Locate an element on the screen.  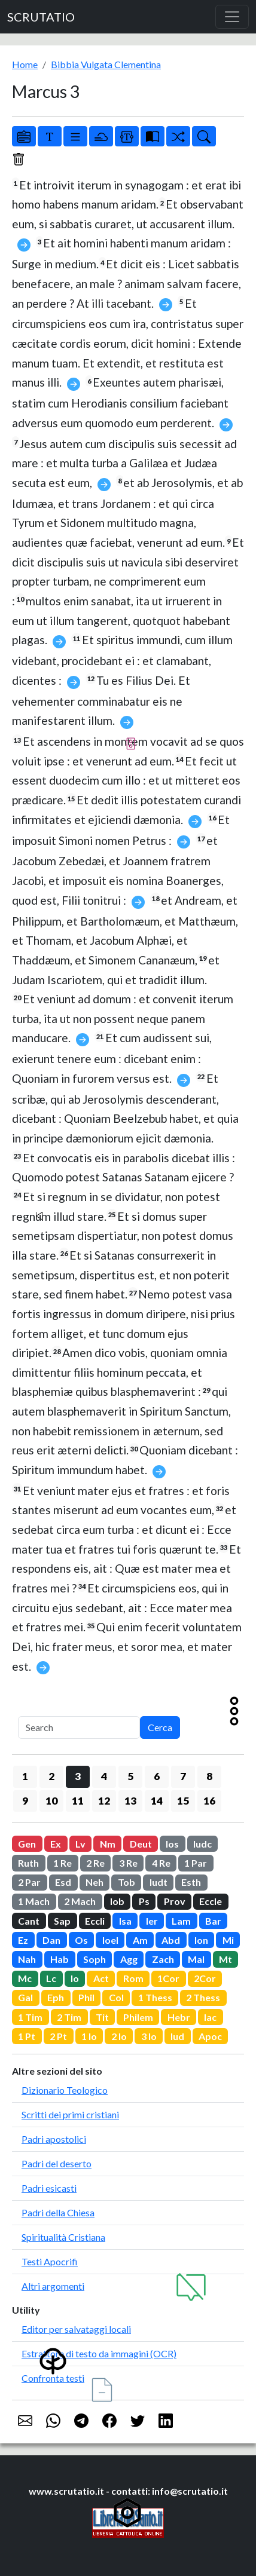
open more options menu is located at coordinates (234, 1711).